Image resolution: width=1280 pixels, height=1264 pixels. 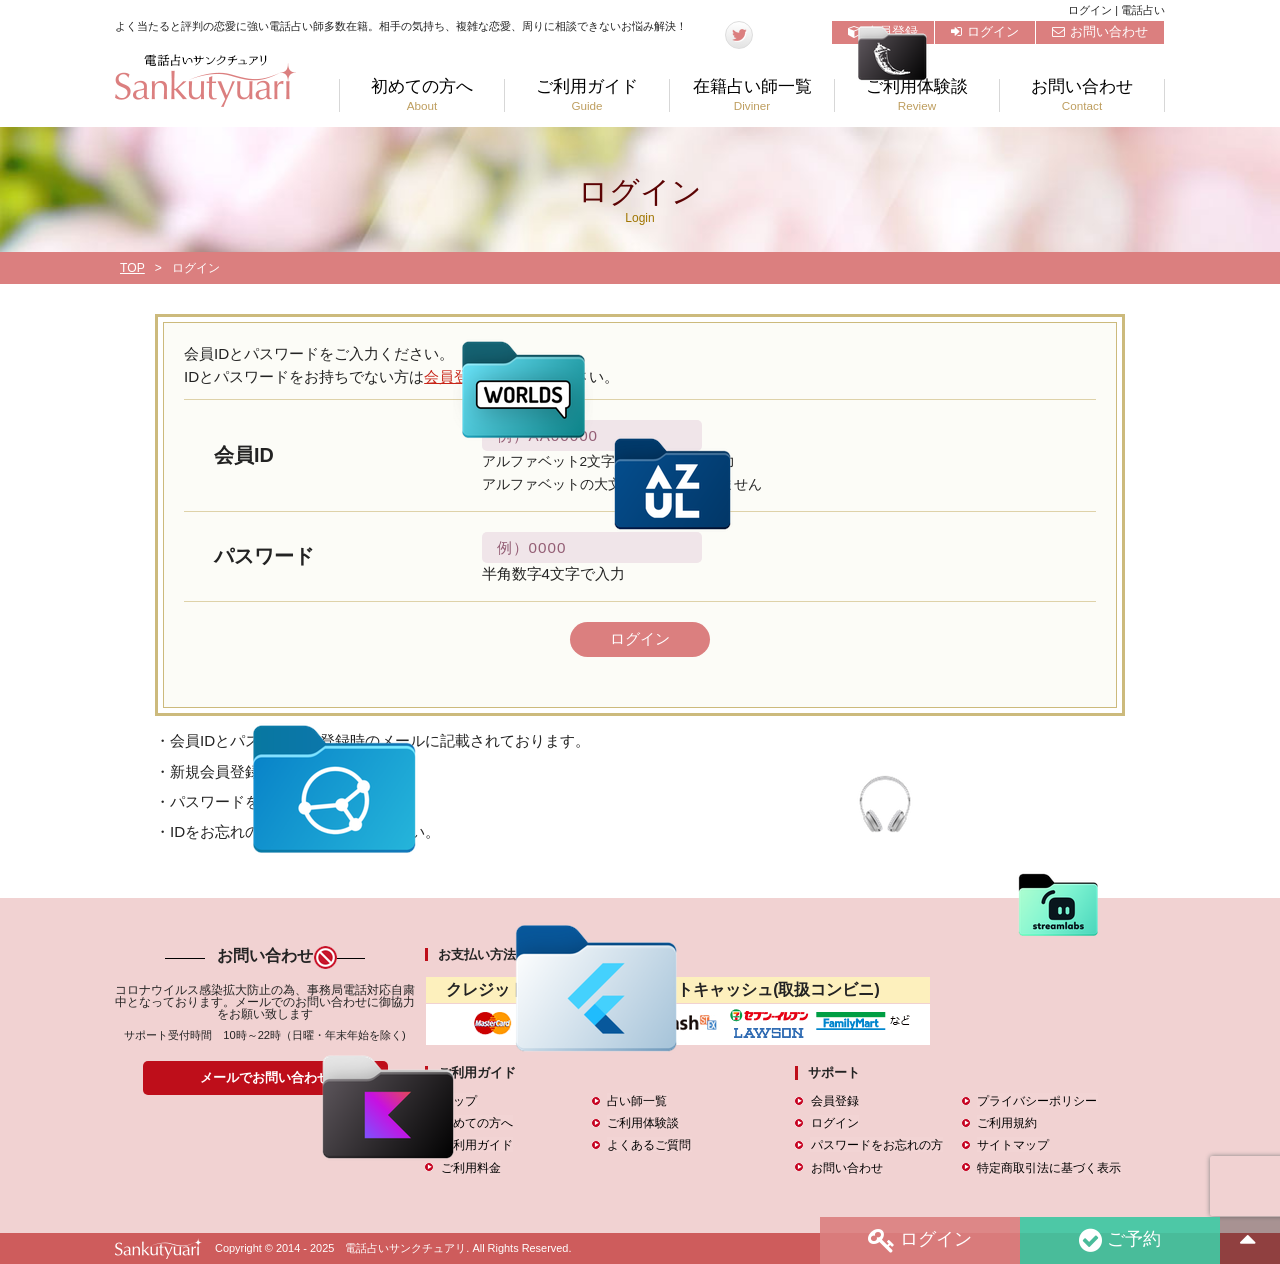 What do you see at coordinates (892, 55) in the screenshot?
I see `open folder containing lab or experiment files` at bounding box center [892, 55].